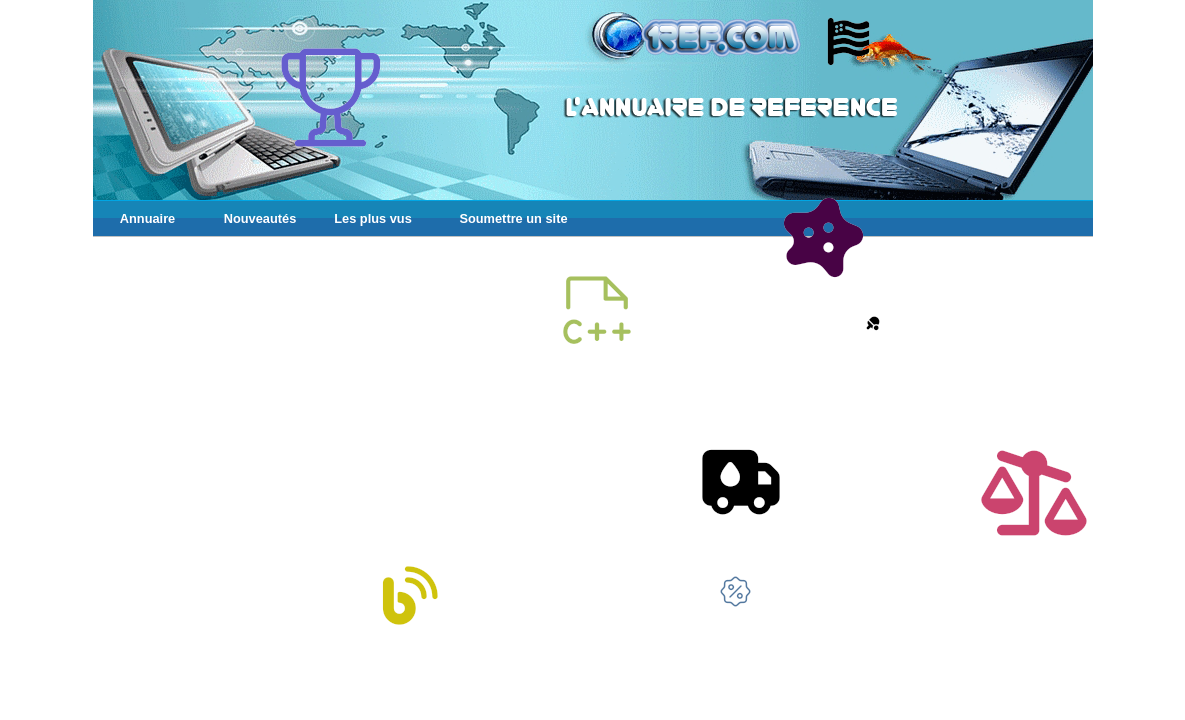 The height and width of the screenshot is (720, 1185). Describe the element at coordinates (597, 313) in the screenshot. I see `a C++ source code file` at that location.